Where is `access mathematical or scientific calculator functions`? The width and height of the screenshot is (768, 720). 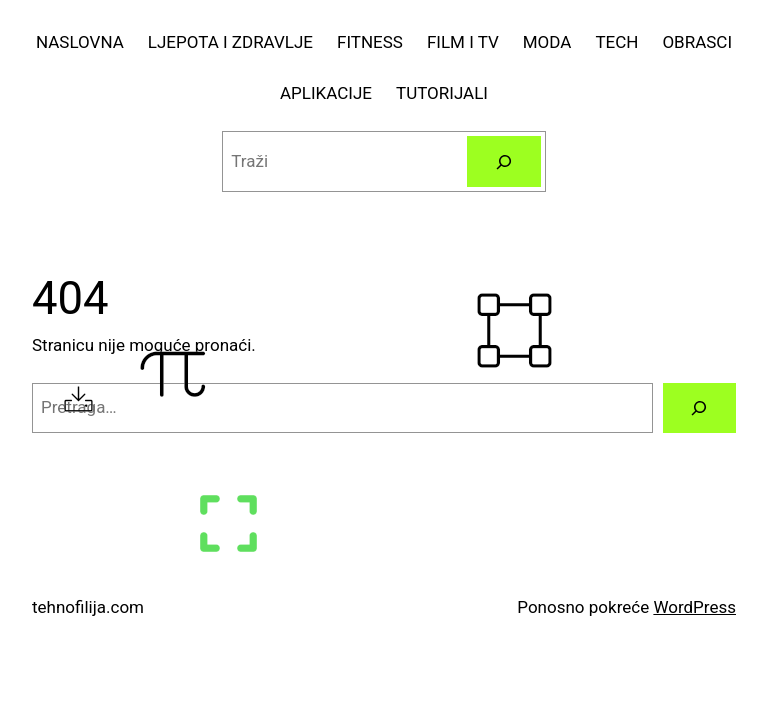
access mathematical or scientific calculator functions is located at coordinates (174, 373).